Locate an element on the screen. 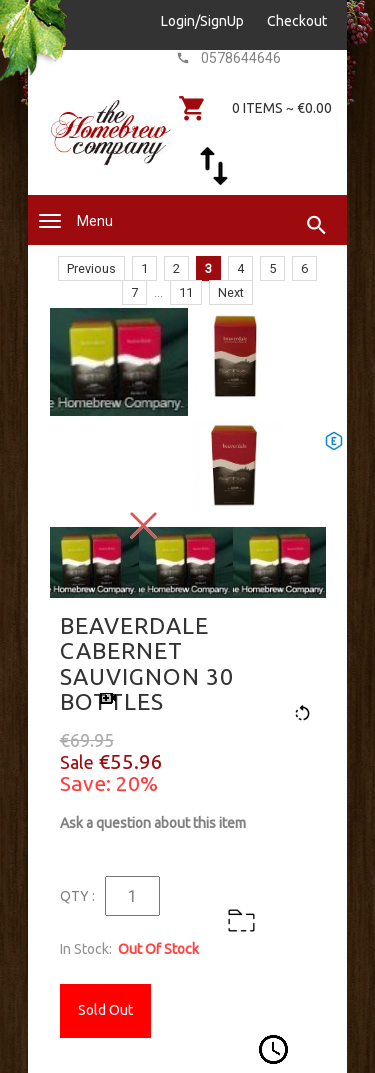  rotate image counterclockwise is located at coordinates (302, 713).